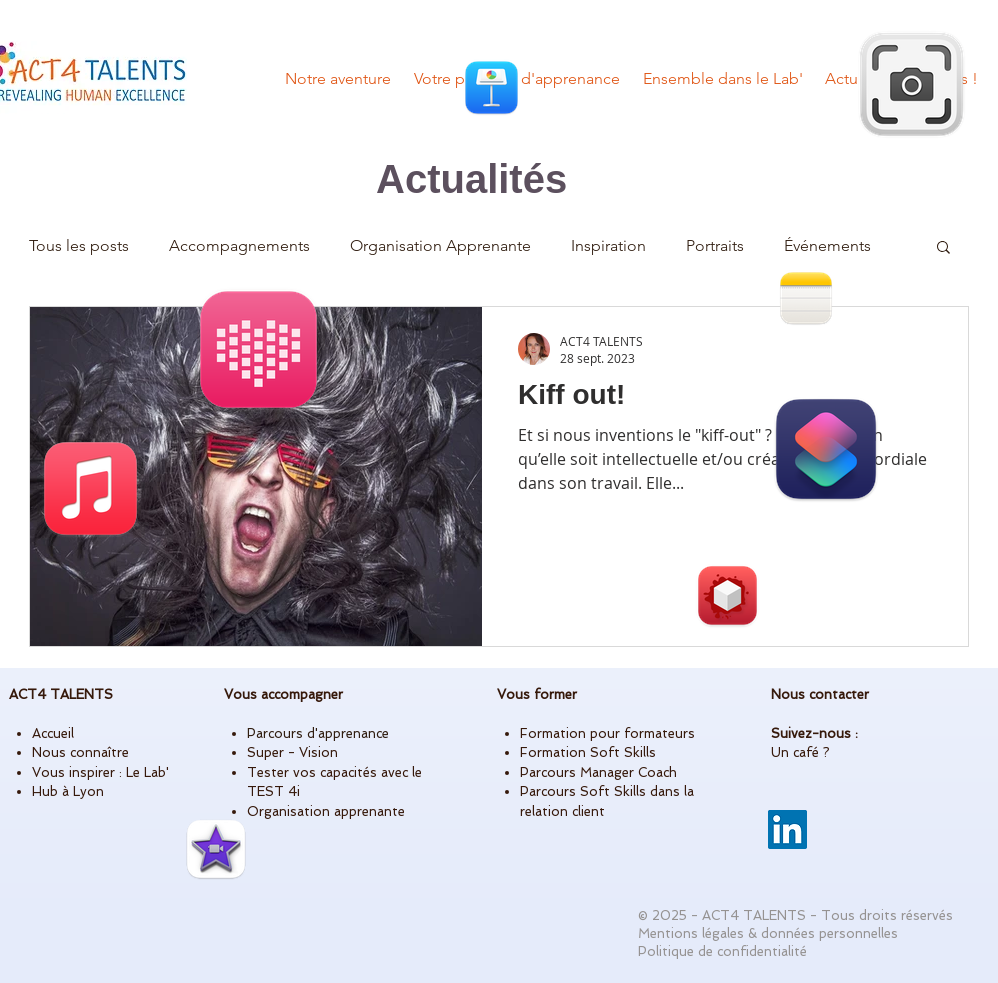 Image resolution: width=998 pixels, height=983 pixels. I want to click on open the Shortcuts app, so click(826, 449).